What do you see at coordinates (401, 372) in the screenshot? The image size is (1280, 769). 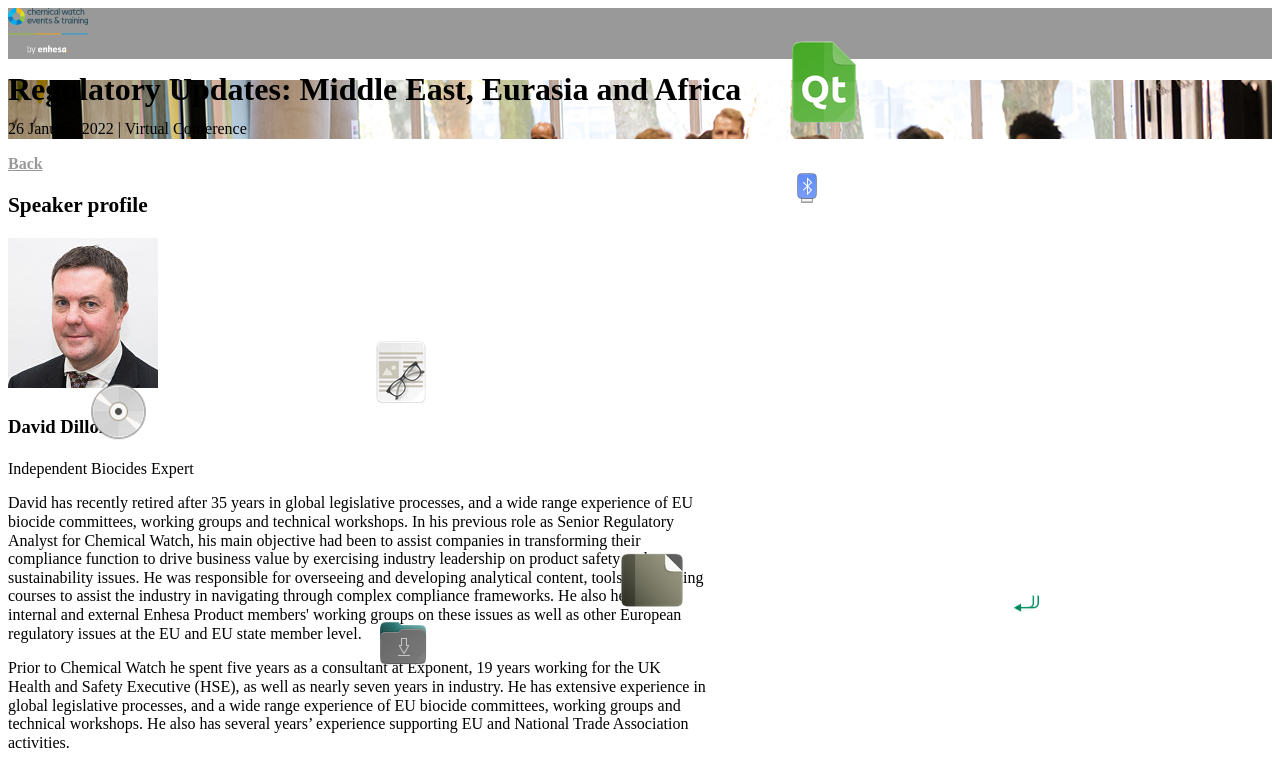 I see `open documents viewer app` at bounding box center [401, 372].